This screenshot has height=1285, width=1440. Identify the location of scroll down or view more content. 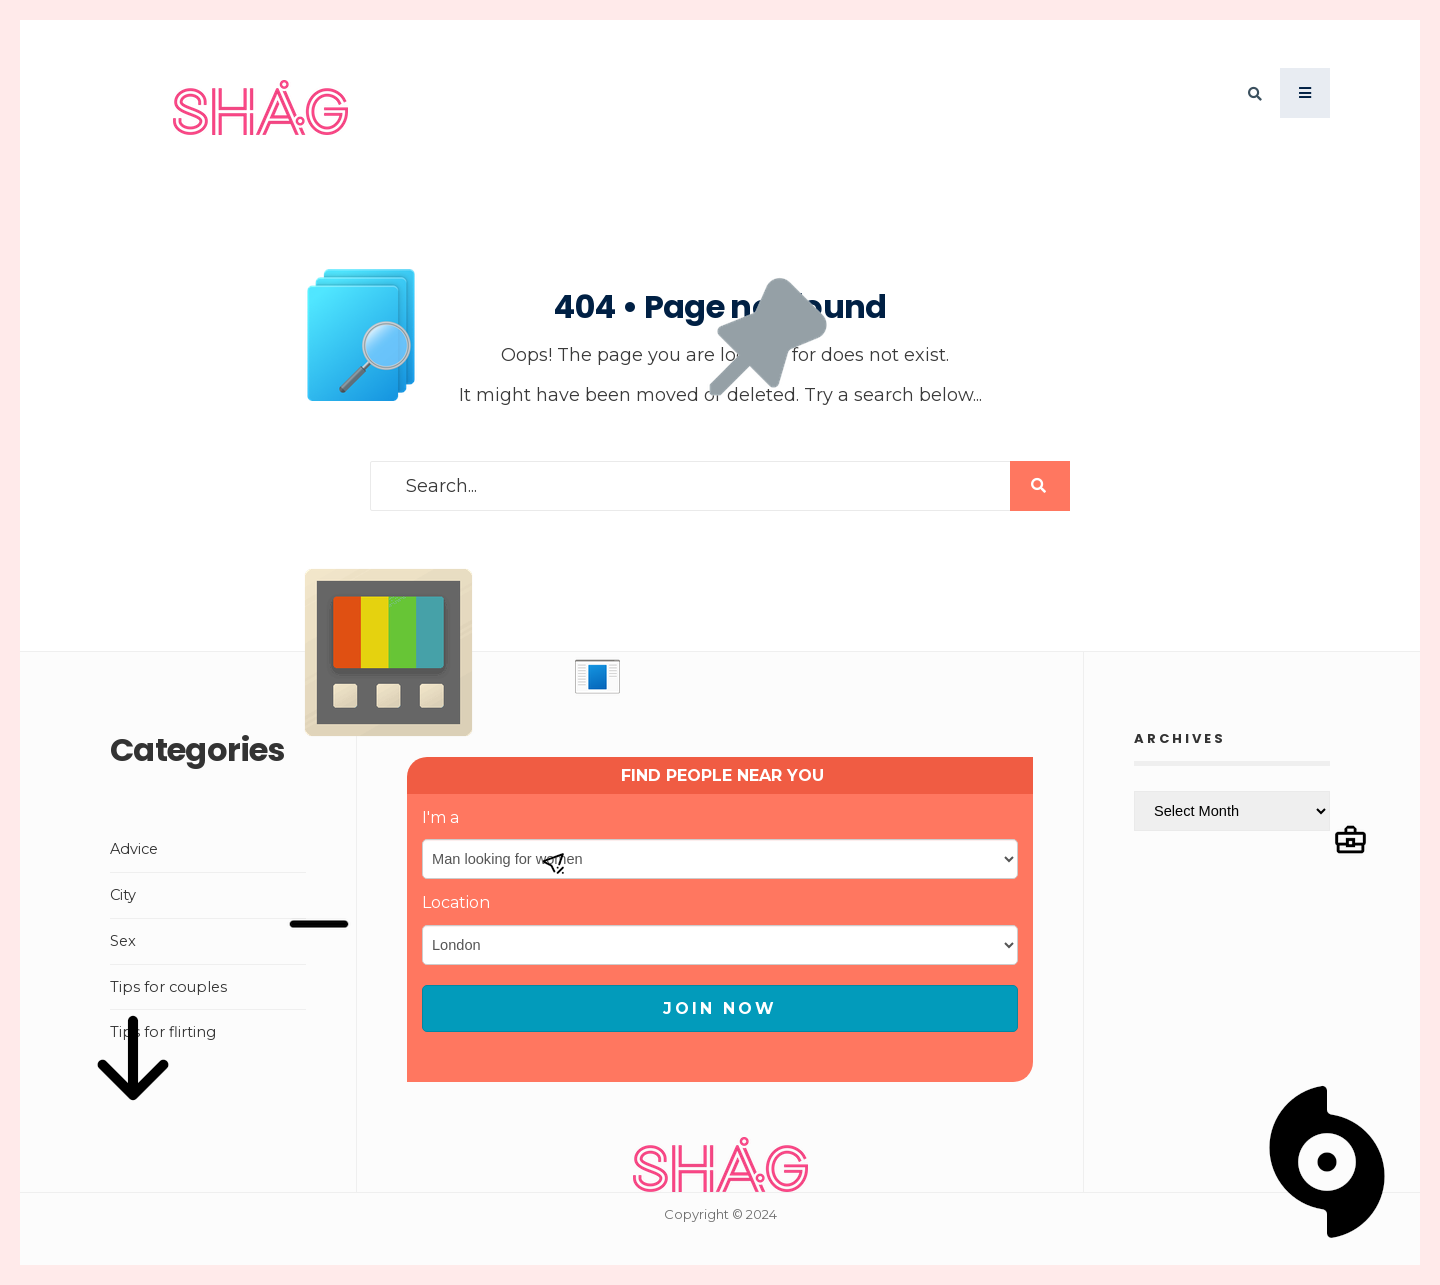
(133, 1058).